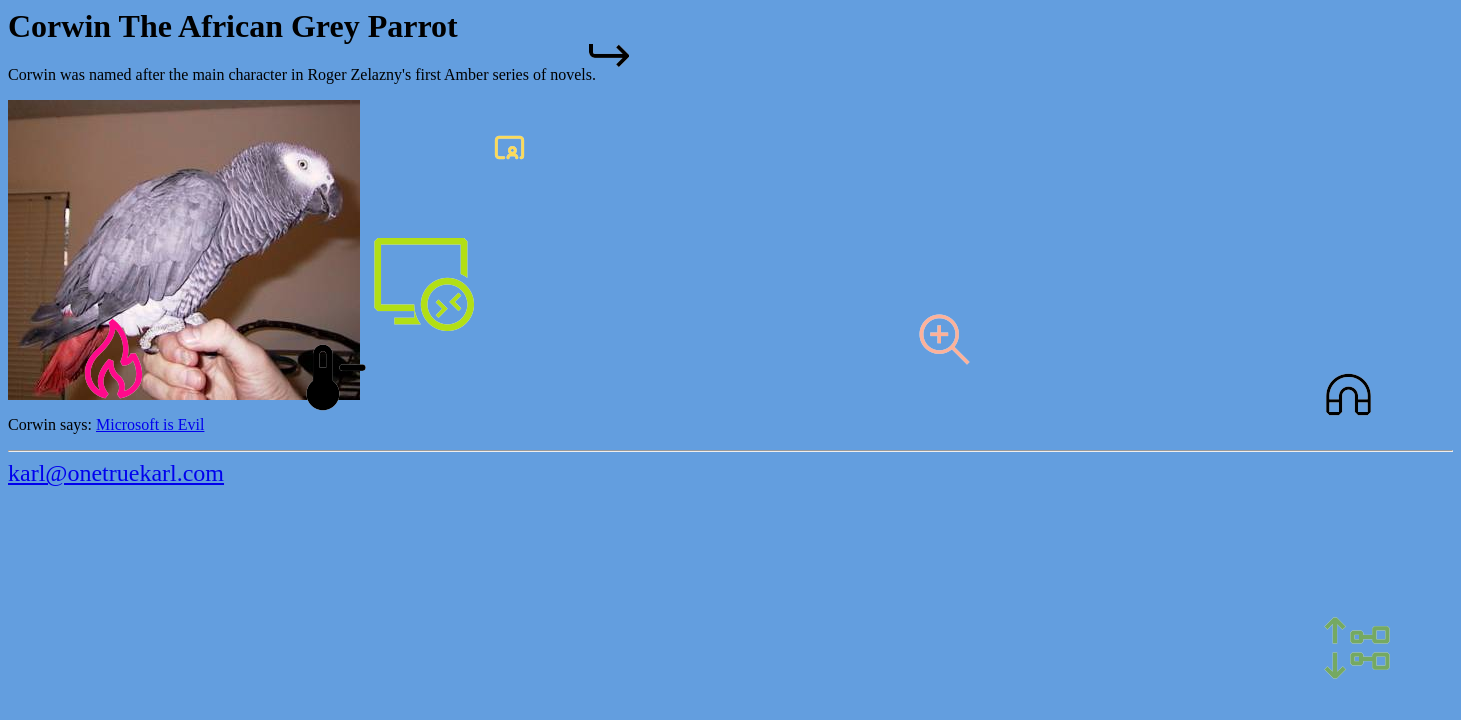 This screenshot has height=720, width=1461. What do you see at coordinates (509, 147) in the screenshot?
I see `access teaching or presentation tools` at bounding box center [509, 147].